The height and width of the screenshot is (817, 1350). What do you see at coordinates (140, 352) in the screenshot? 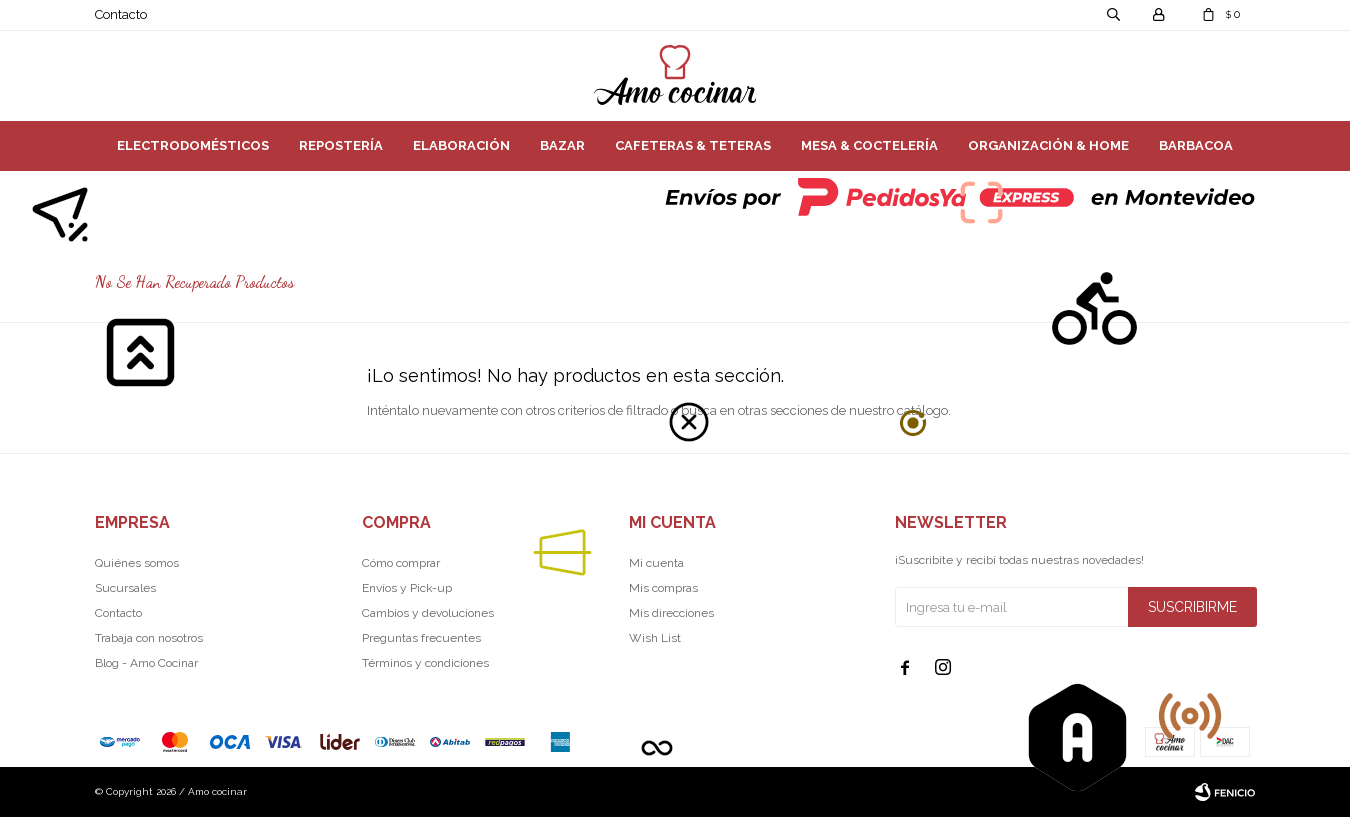
I see `scroll to top of page` at bounding box center [140, 352].